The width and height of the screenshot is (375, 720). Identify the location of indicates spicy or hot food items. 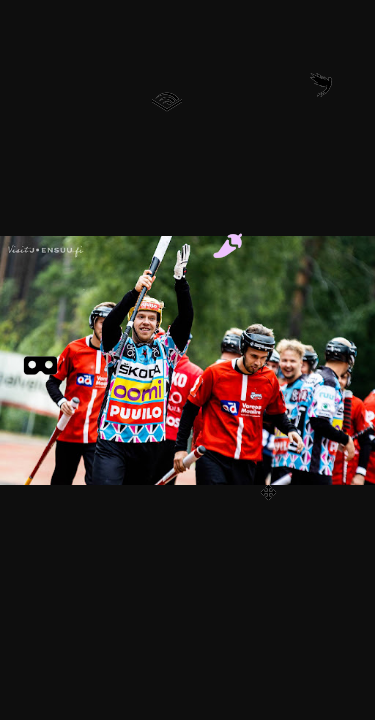
(228, 246).